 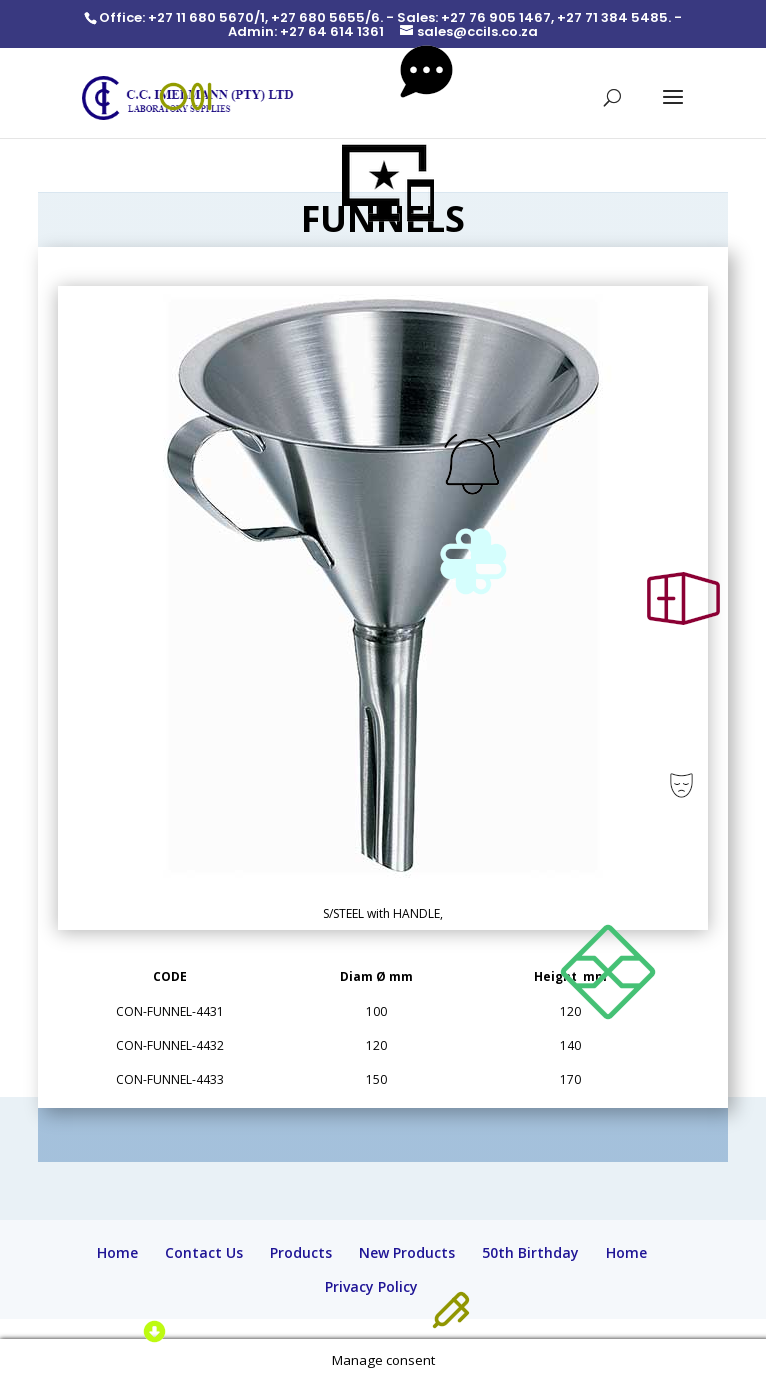 What do you see at coordinates (472, 465) in the screenshot?
I see `indicates new notifications or alerts` at bounding box center [472, 465].